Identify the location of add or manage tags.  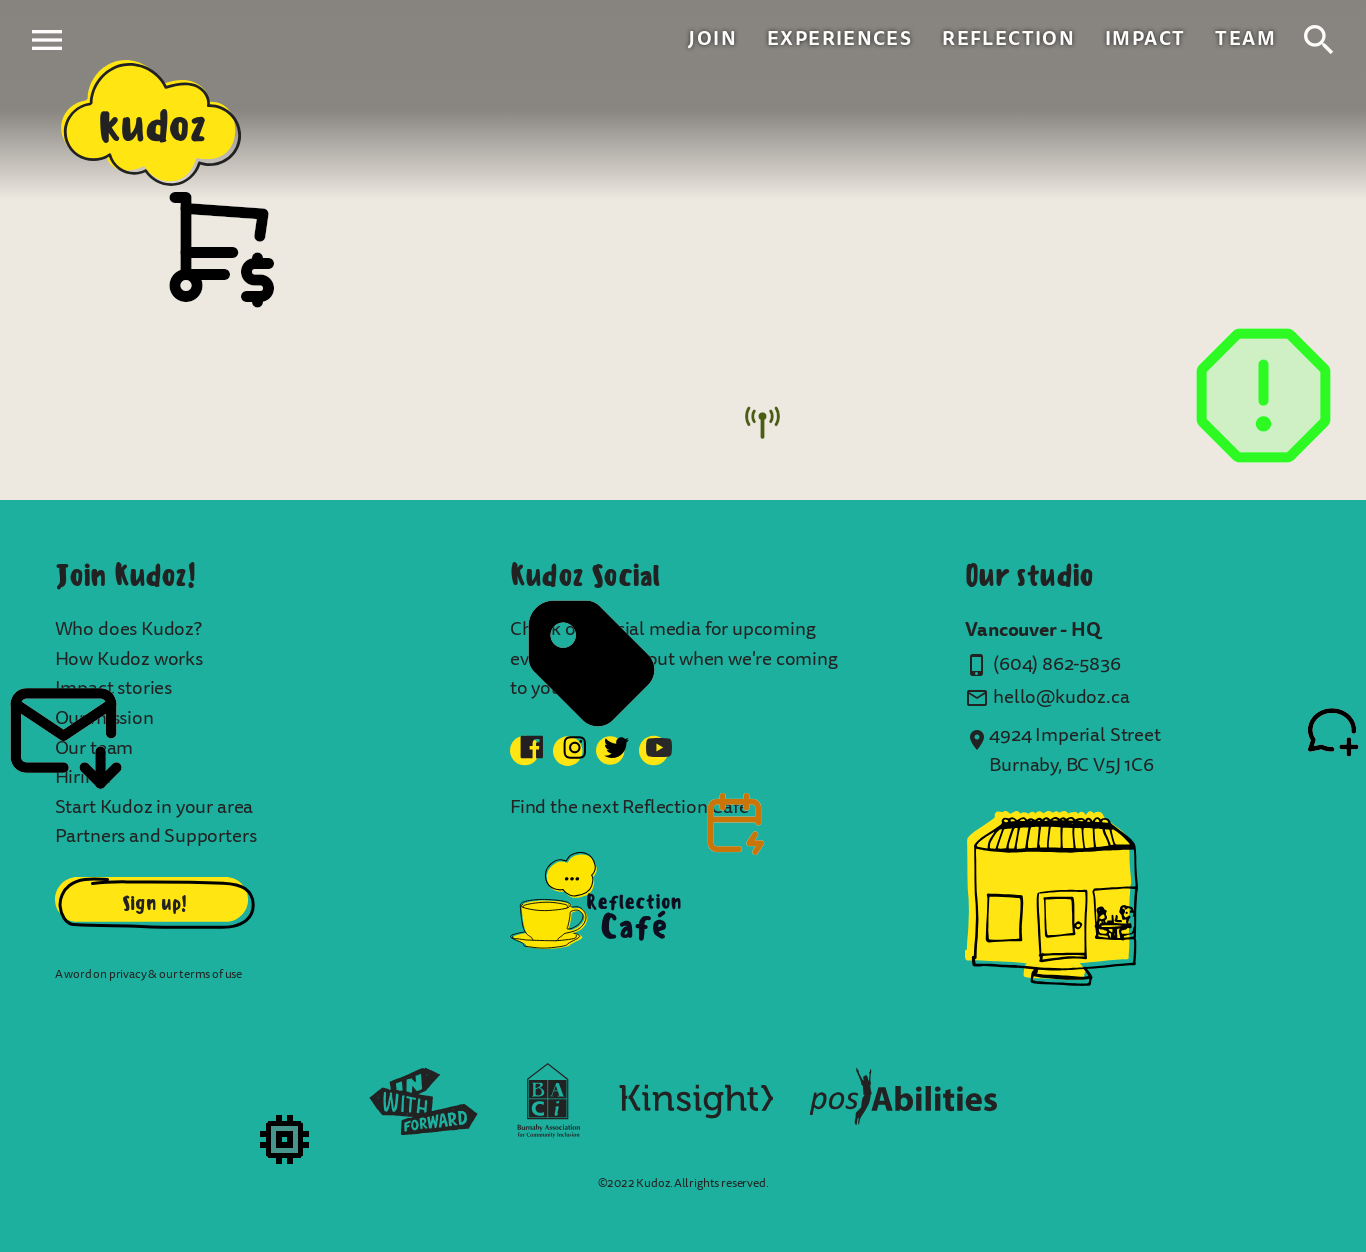
(591, 663).